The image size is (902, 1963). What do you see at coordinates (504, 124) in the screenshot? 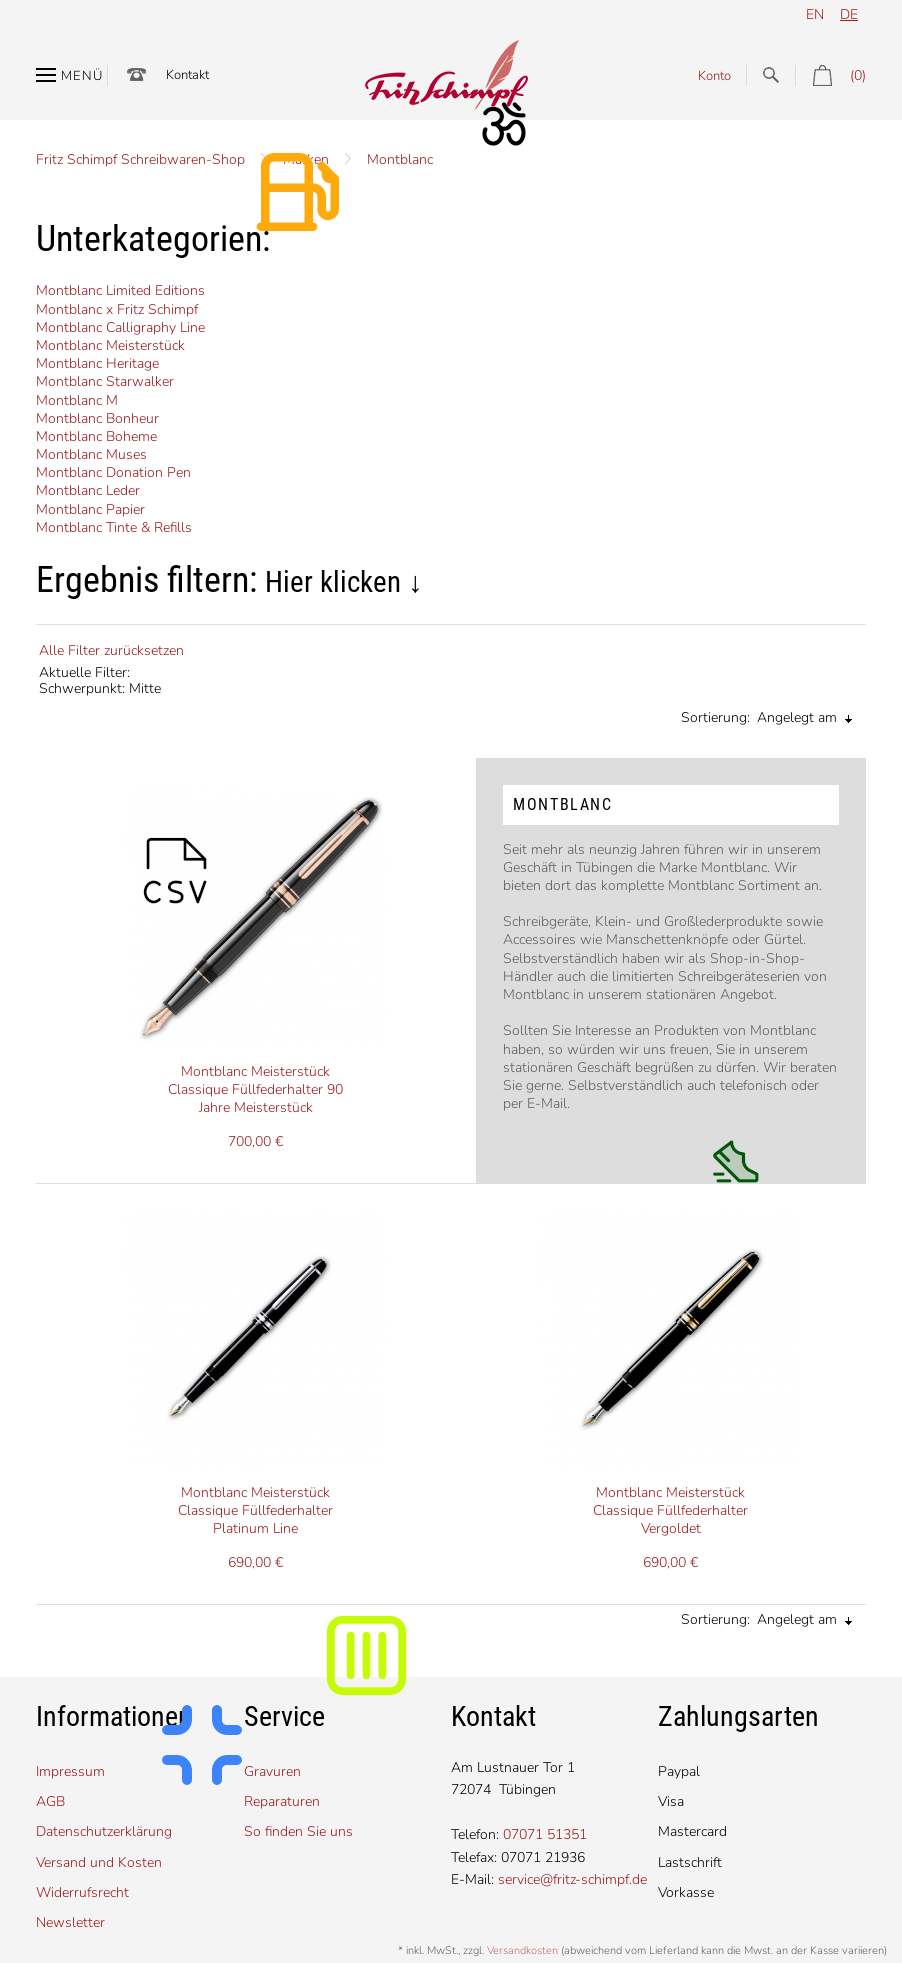
I see `indicates hinduism or hindu-related content` at bounding box center [504, 124].